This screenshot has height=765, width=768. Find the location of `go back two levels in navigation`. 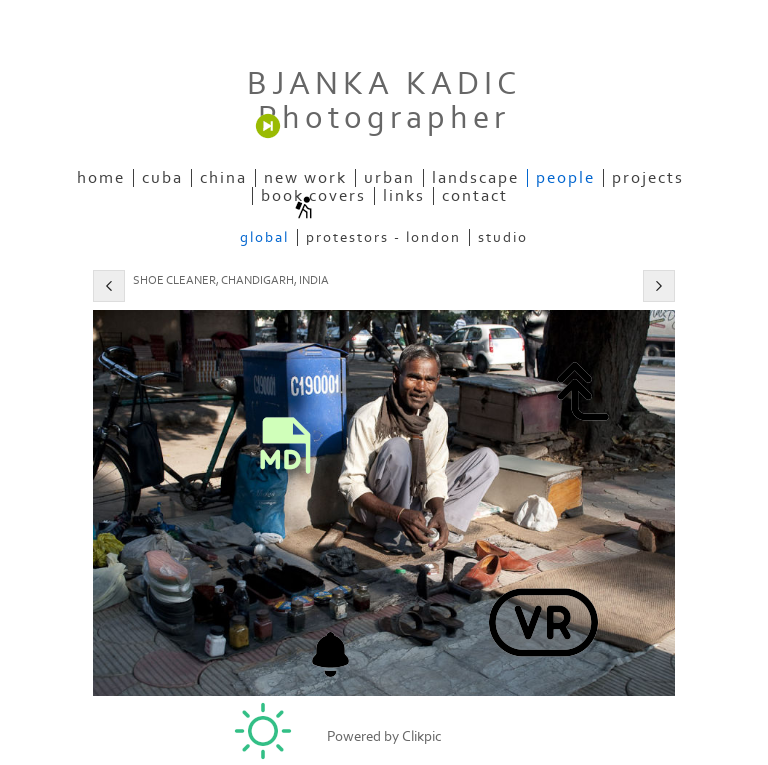

go back two levels in navigation is located at coordinates (585, 393).